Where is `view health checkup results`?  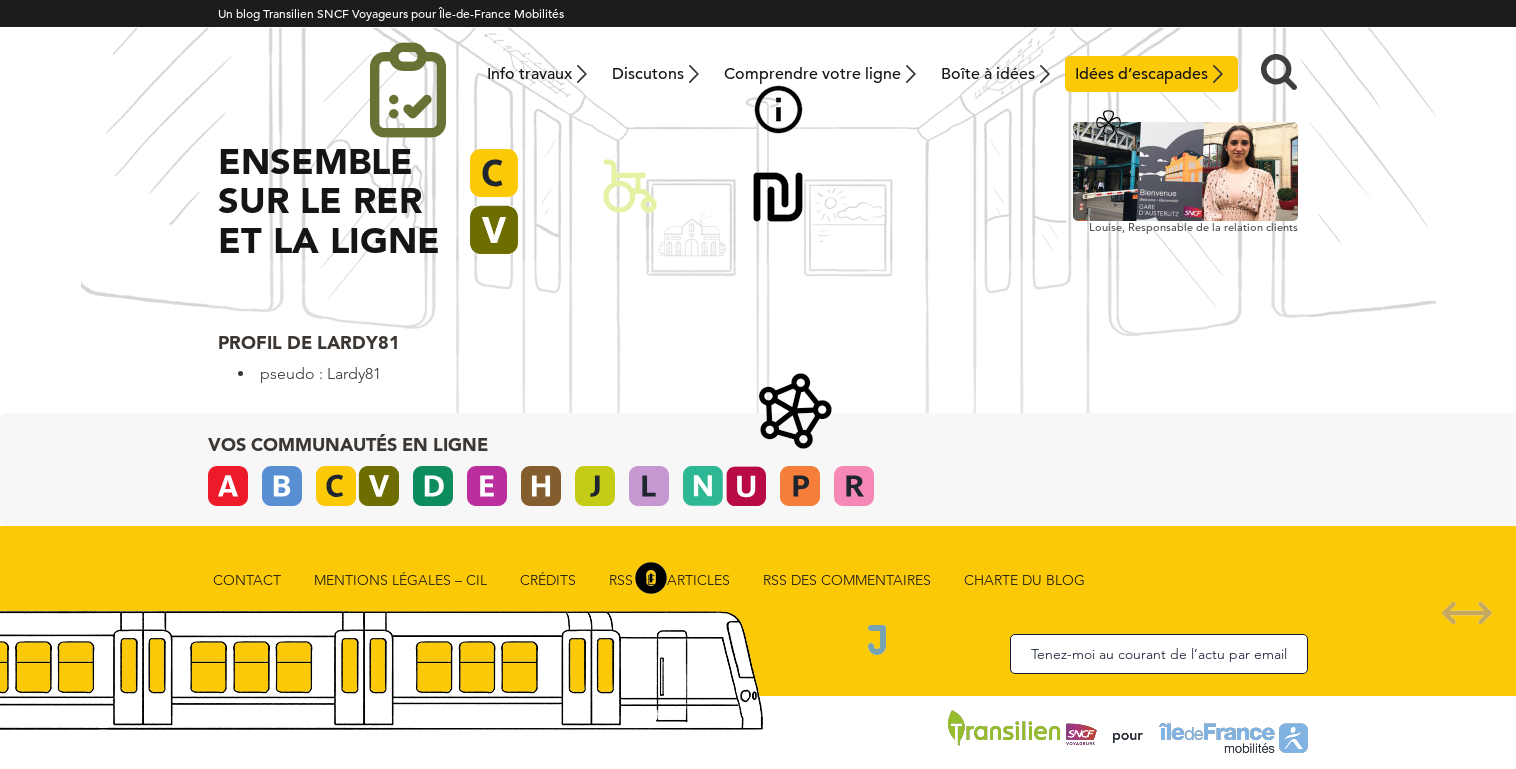
view health checkup results is located at coordinates (408, 90).